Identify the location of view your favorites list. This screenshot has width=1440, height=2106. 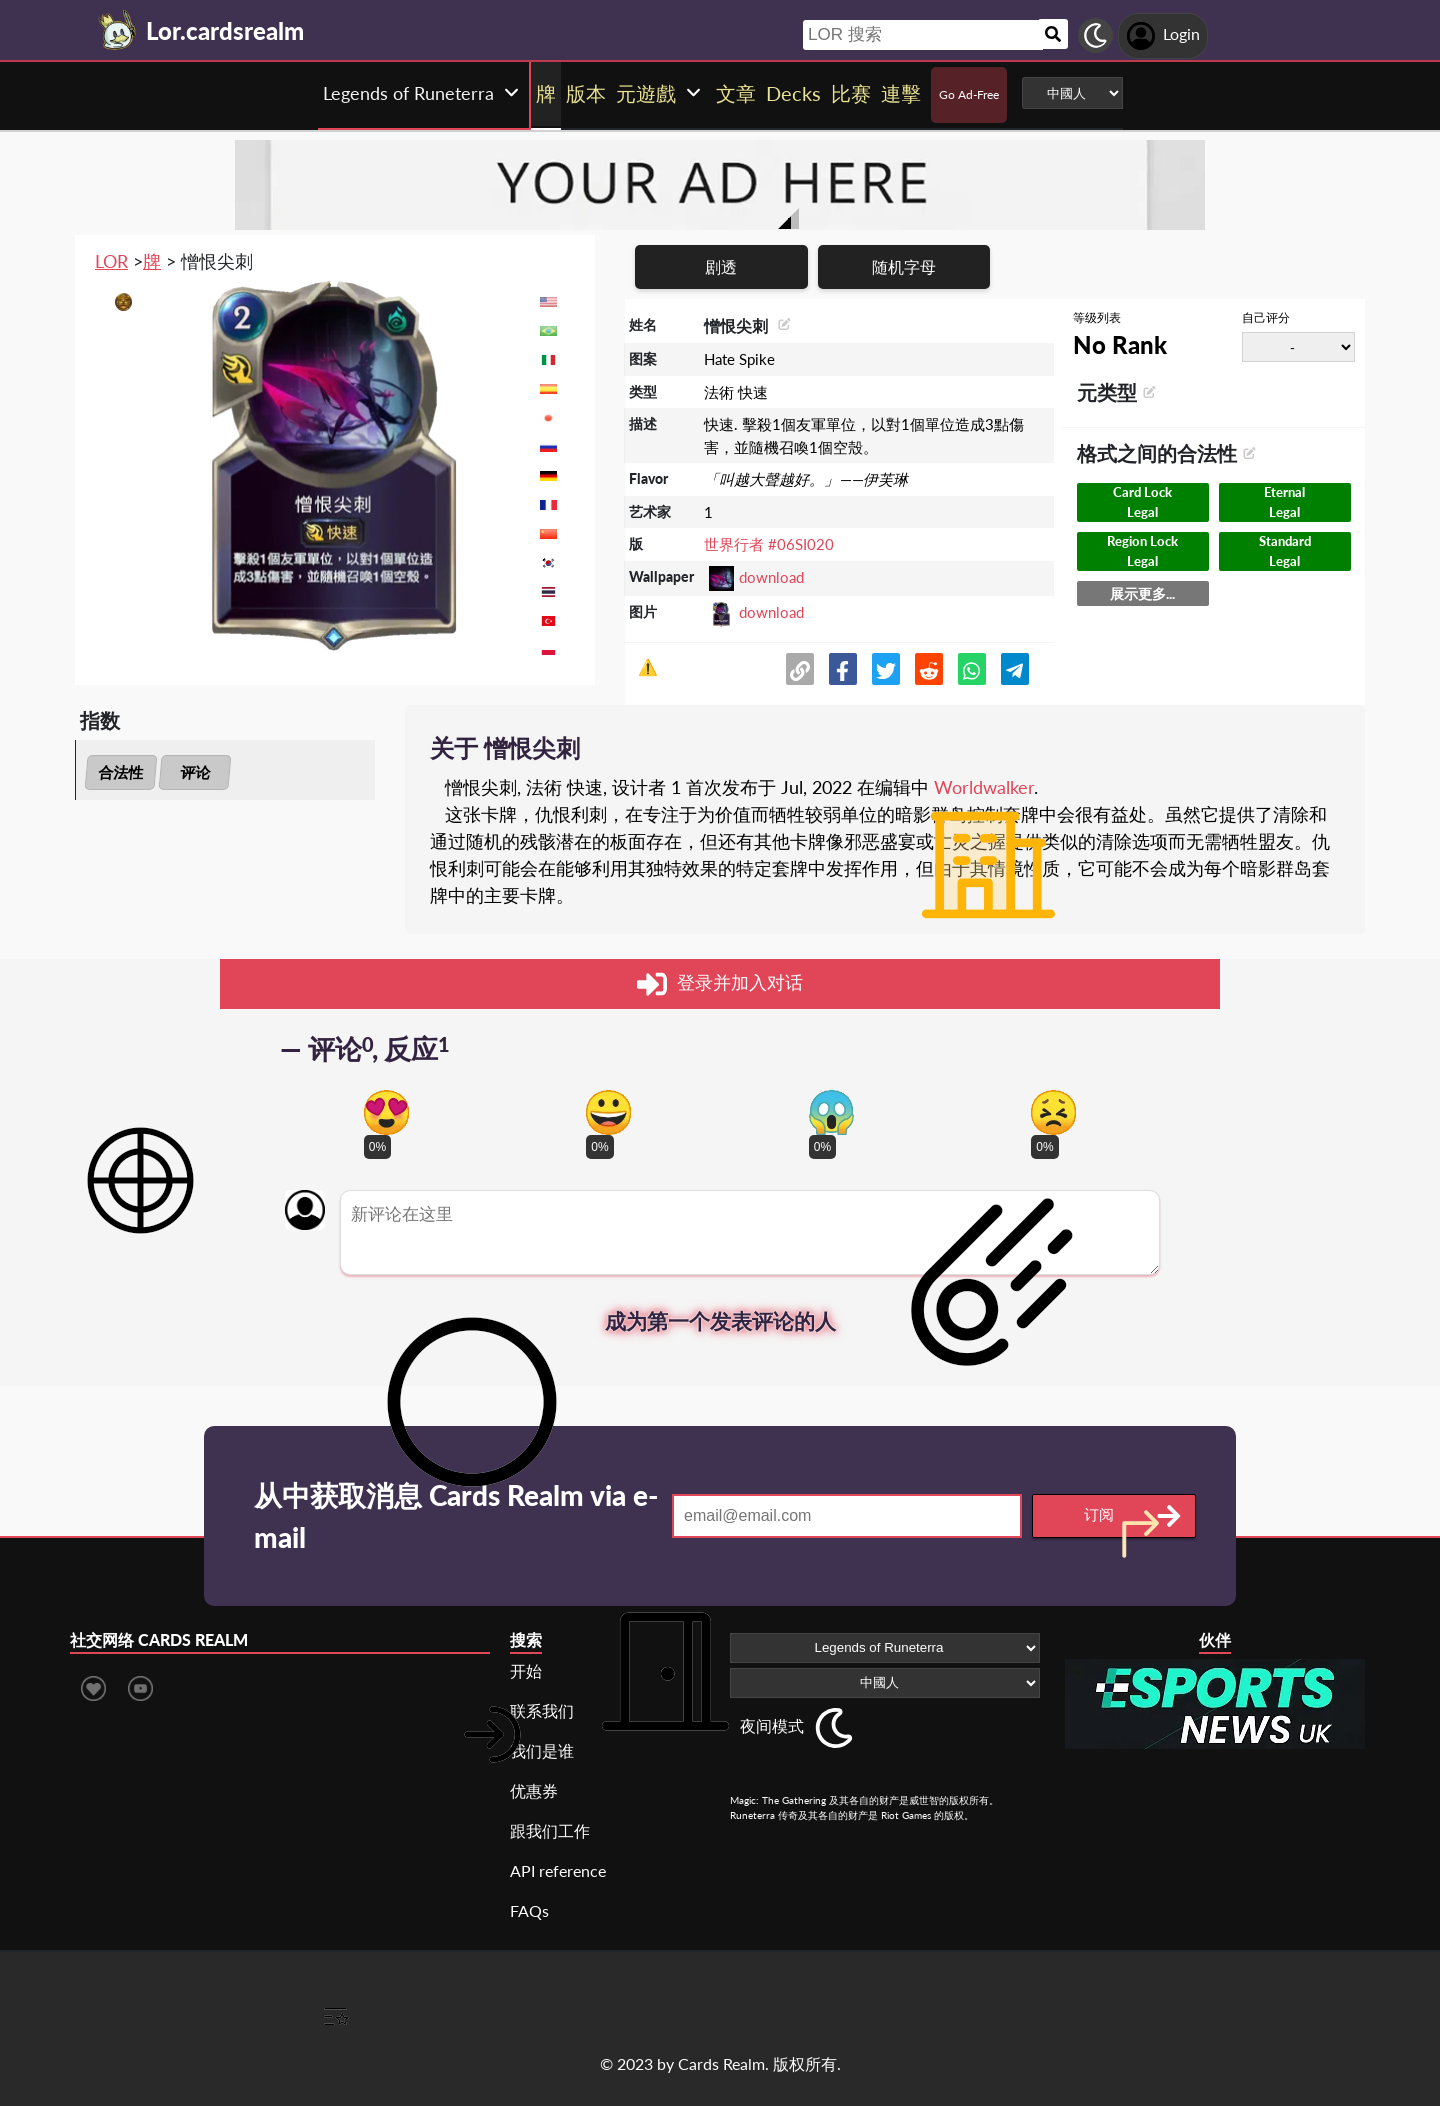
(335, 2016).